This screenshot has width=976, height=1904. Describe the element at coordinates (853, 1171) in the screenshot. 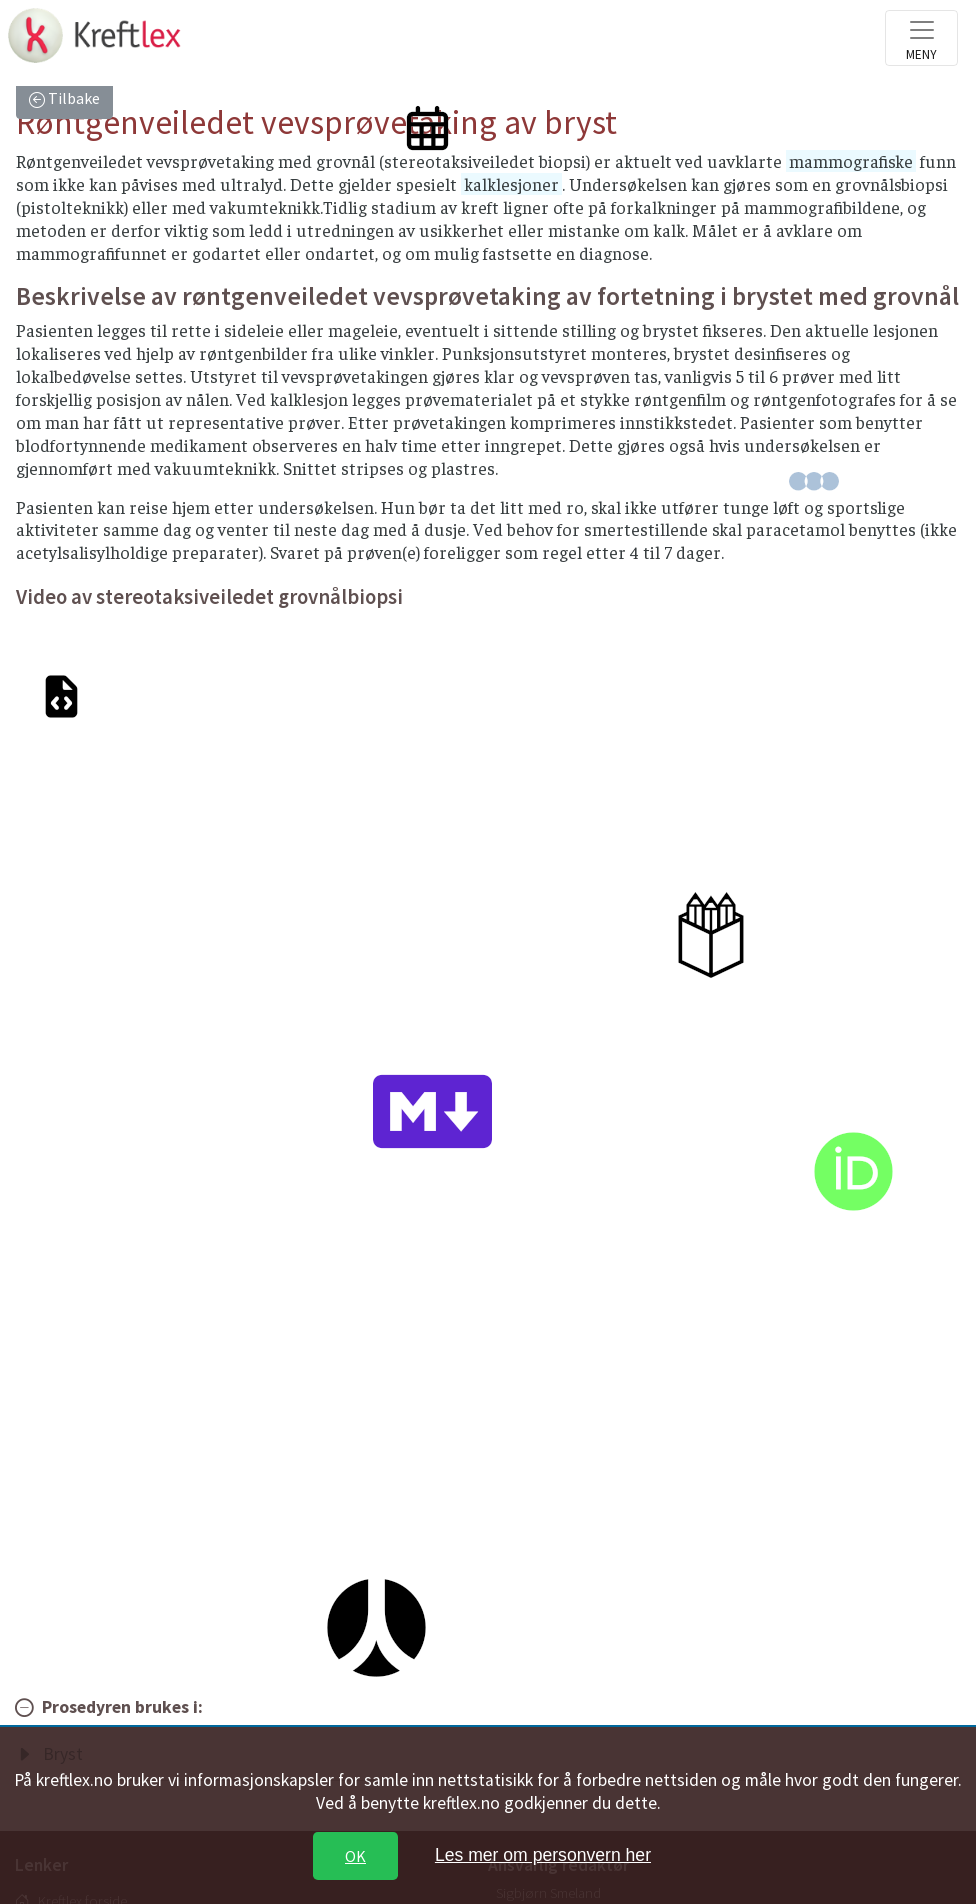

I see `link to ORCID researcher profile` at that location.